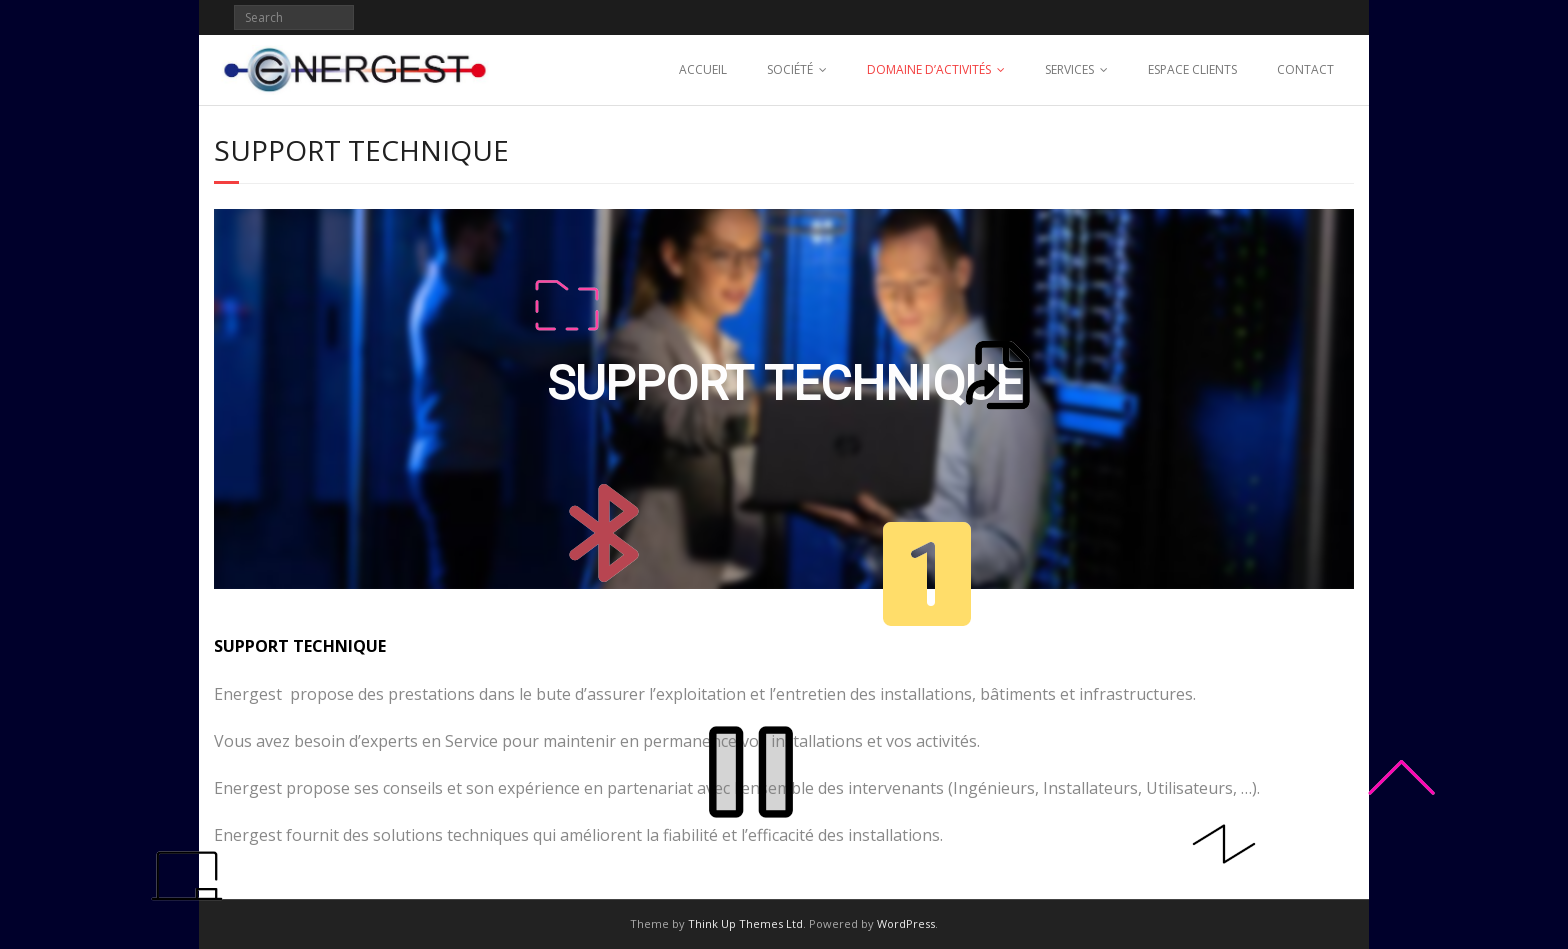 This screenshot has width=1568, height=949. What do you see at coordinates (604, 533) in the screenshot?
I see `toggle bluetooth connectivity on or off` at bounding box center [604, 533].